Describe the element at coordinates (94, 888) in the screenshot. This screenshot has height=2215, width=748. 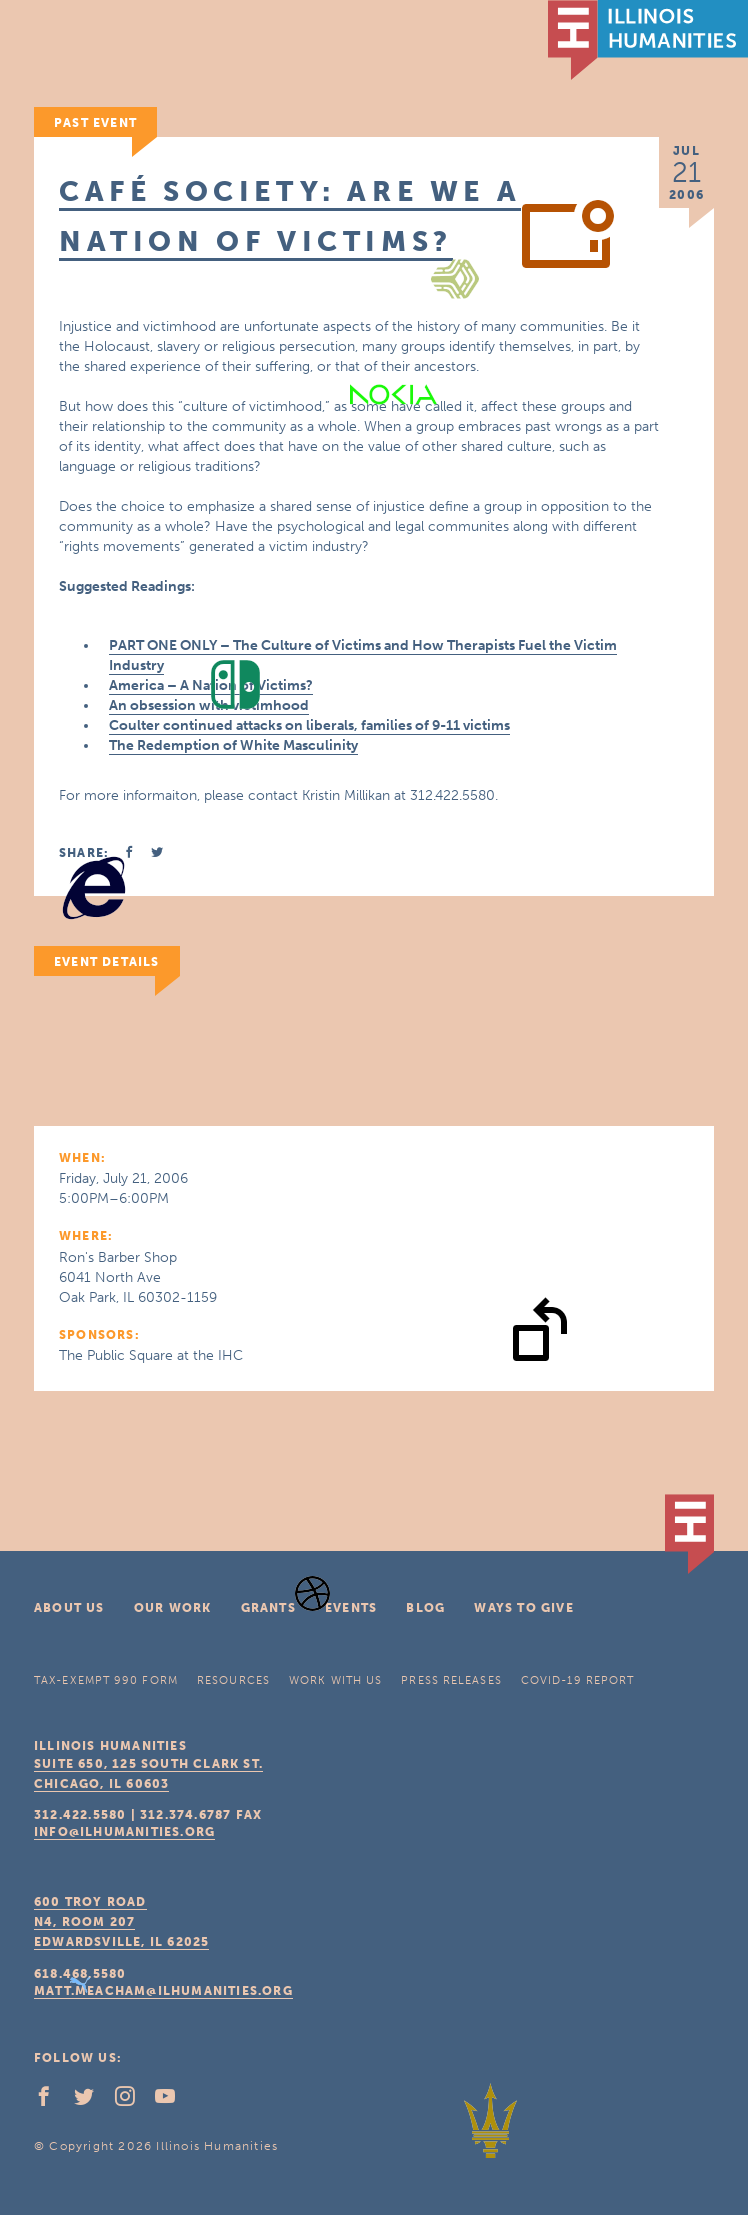
I see `open internet explorer browser` at that location.